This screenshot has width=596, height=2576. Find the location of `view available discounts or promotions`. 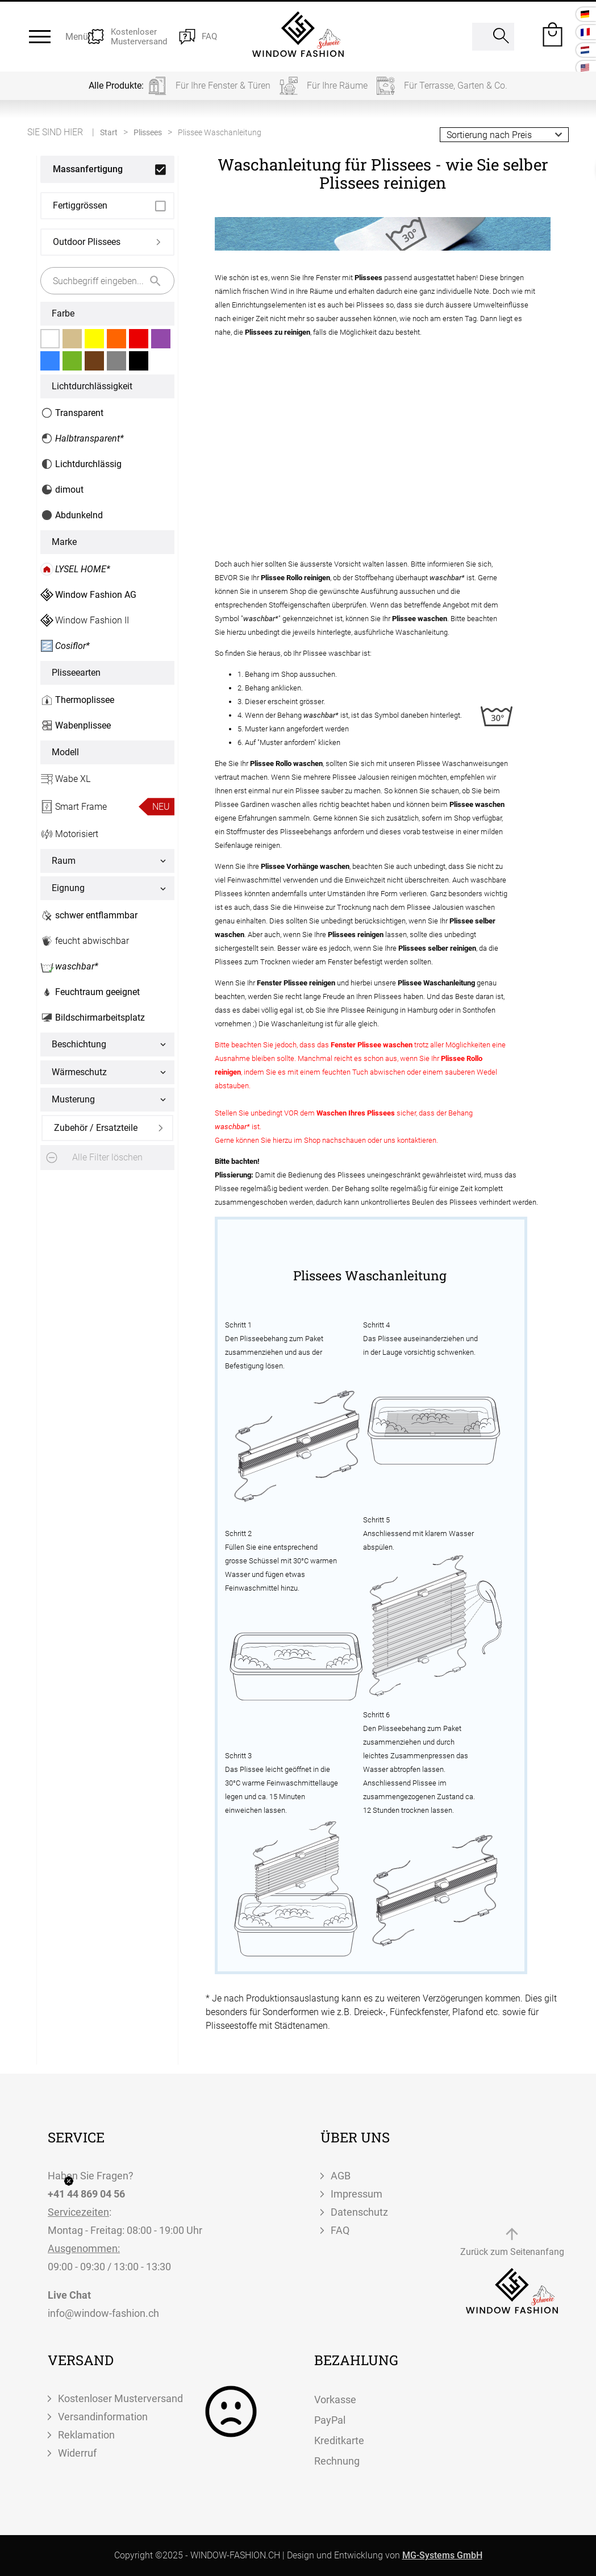

view available discounts or promotions is located at coordinates (69, 2181).